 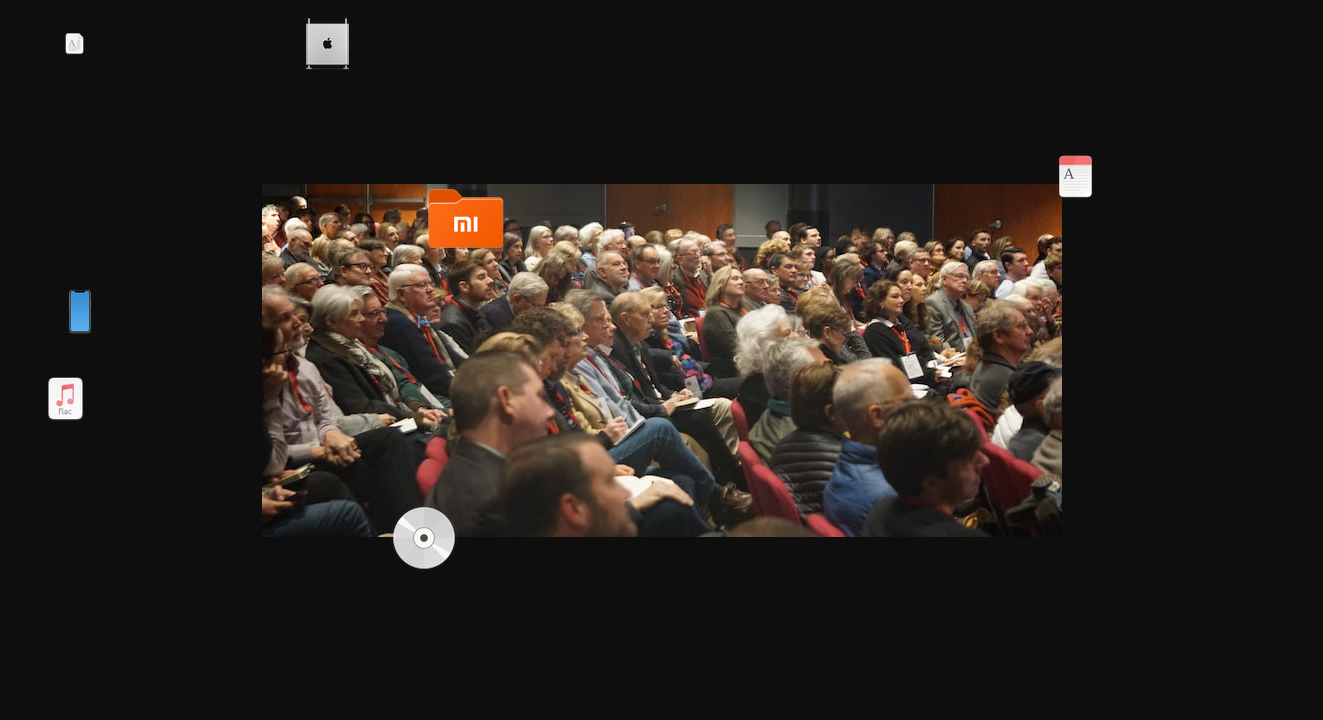 I want to click on go to the first item in a list or sequence, so click(x=426, y=322).